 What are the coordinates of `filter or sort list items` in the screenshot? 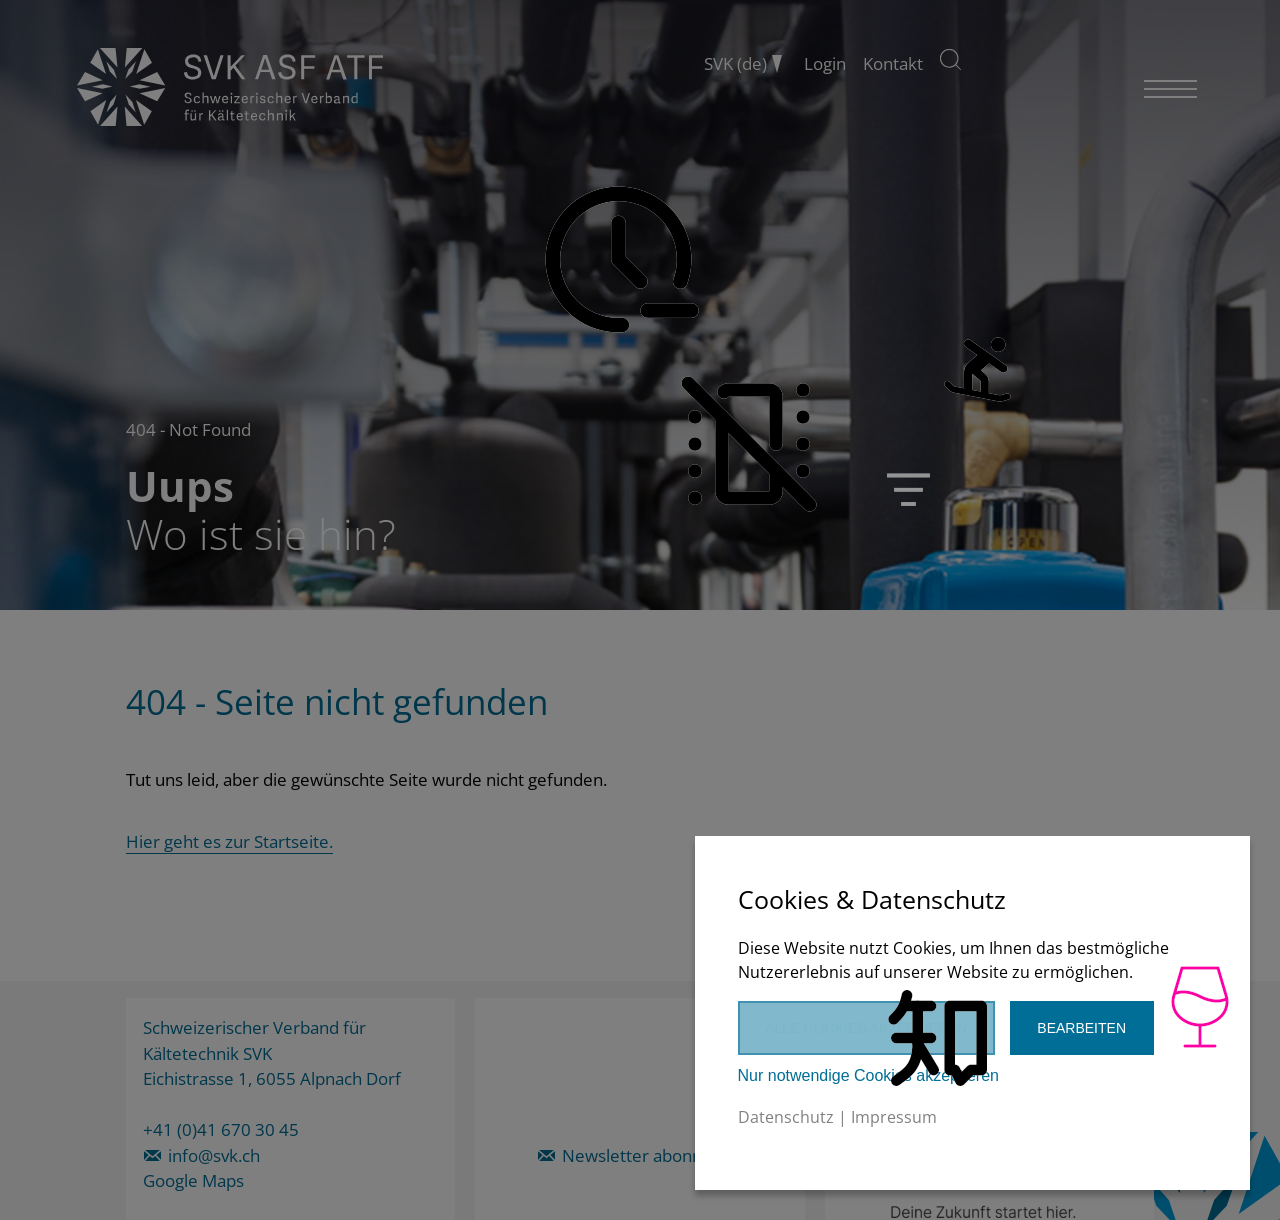 It's located at (908, 491).